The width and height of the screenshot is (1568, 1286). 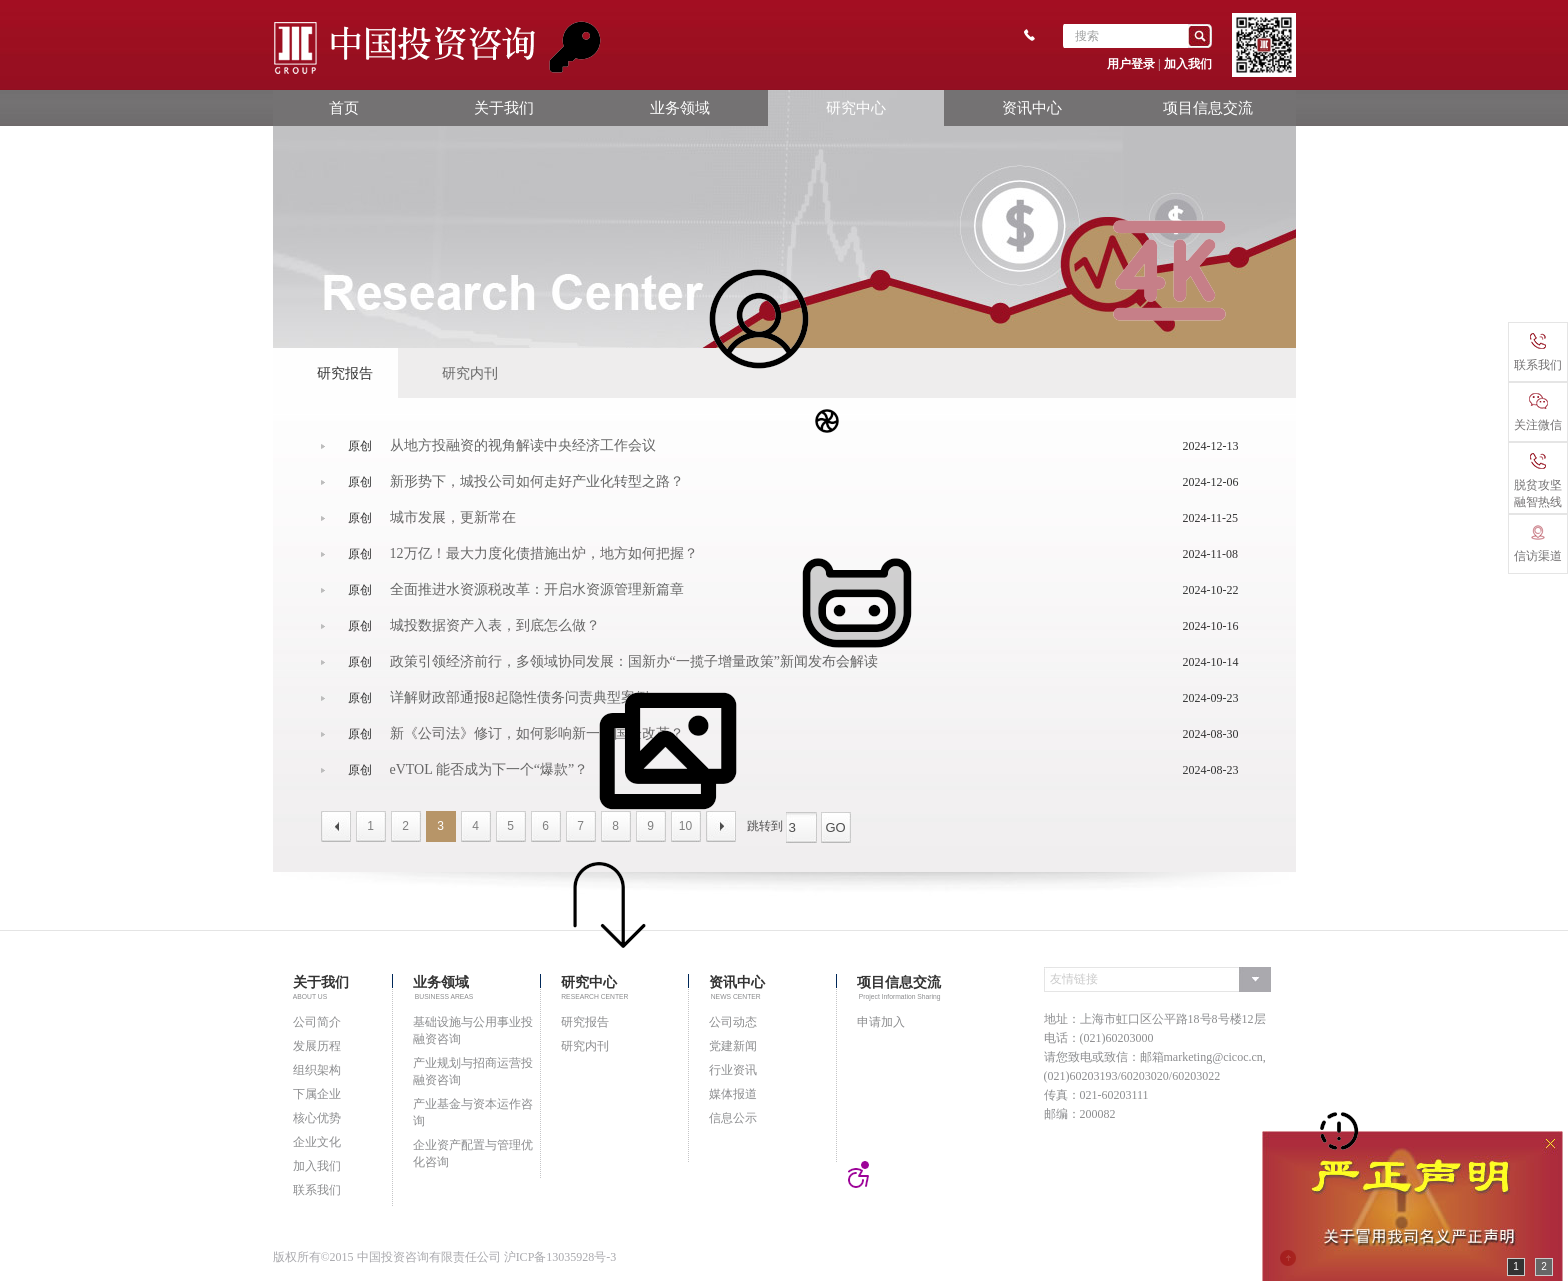 What do you see at coordinates (668, 751) in the screenshot?
I see `view photo gallery` at bounding box center [668, 751].